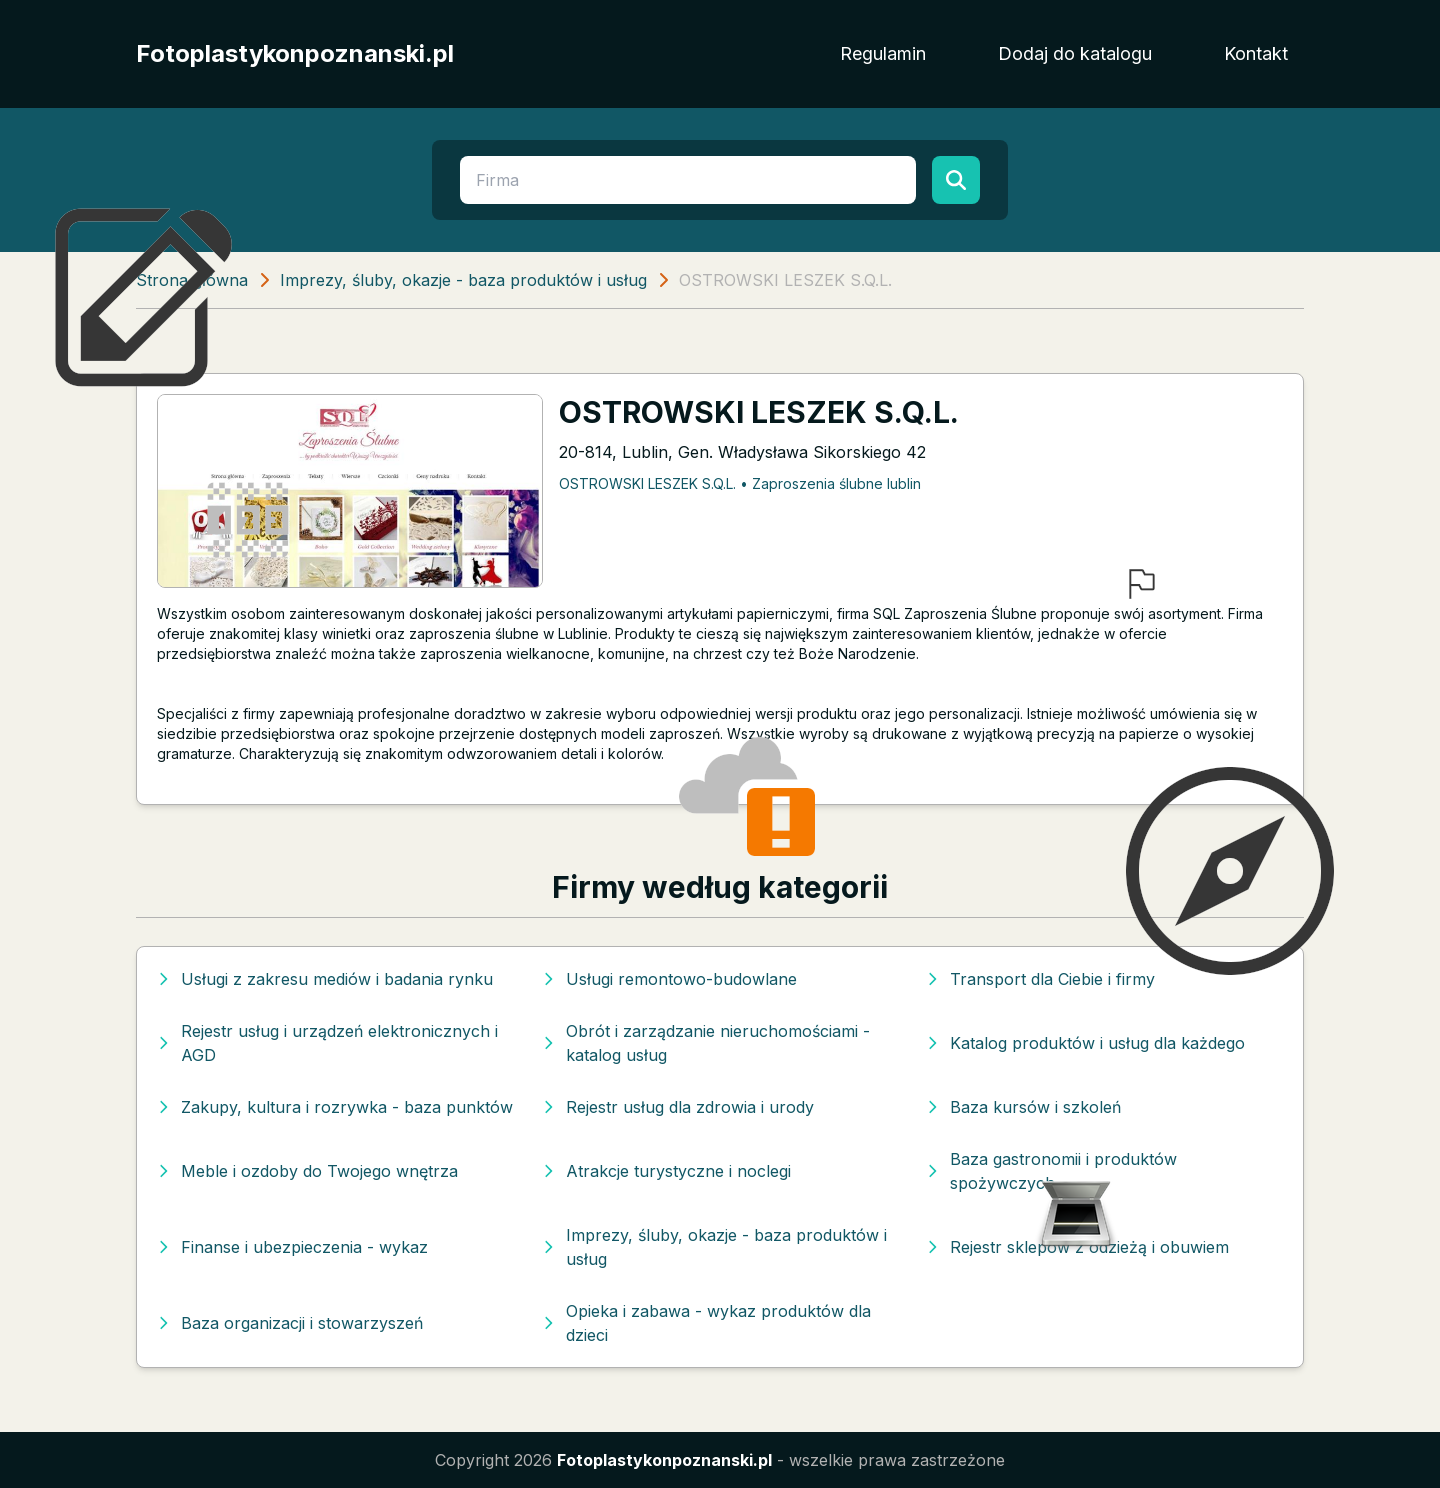 This screenshot has height=1488, width=1440. What do you see at coordinates (1077, 1216) in the screenshot?
I see `access scanner device settings` at bounding box center [1077, 1216].